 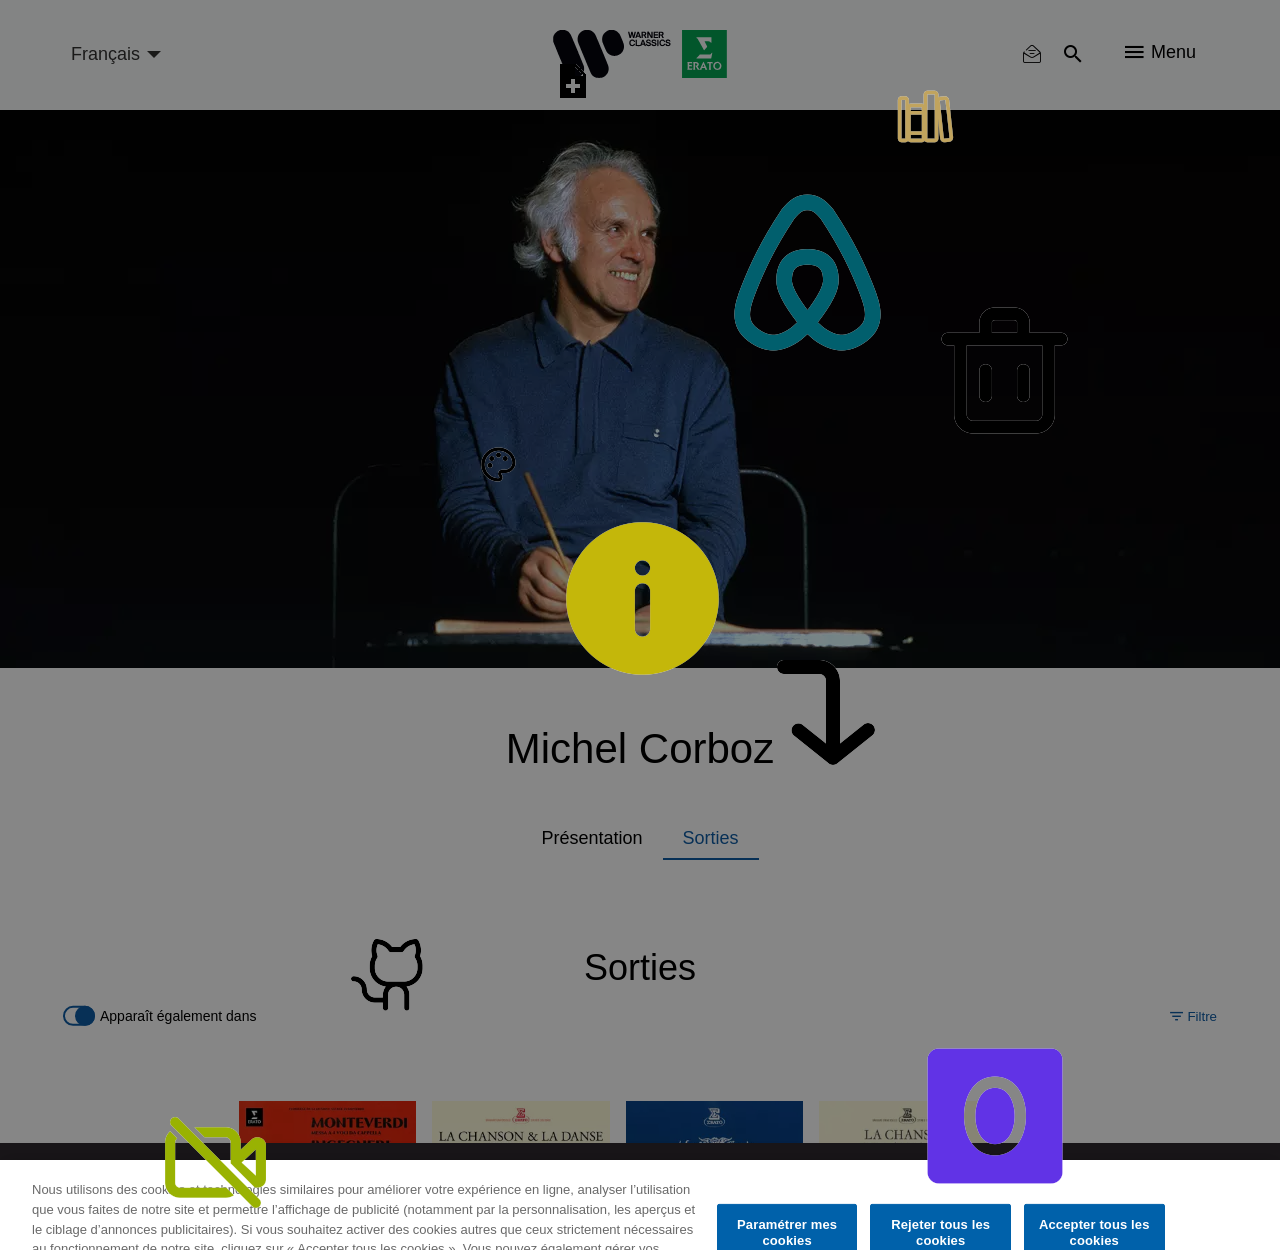 I want to click on delete selected item, so click(x=1004, y=370).